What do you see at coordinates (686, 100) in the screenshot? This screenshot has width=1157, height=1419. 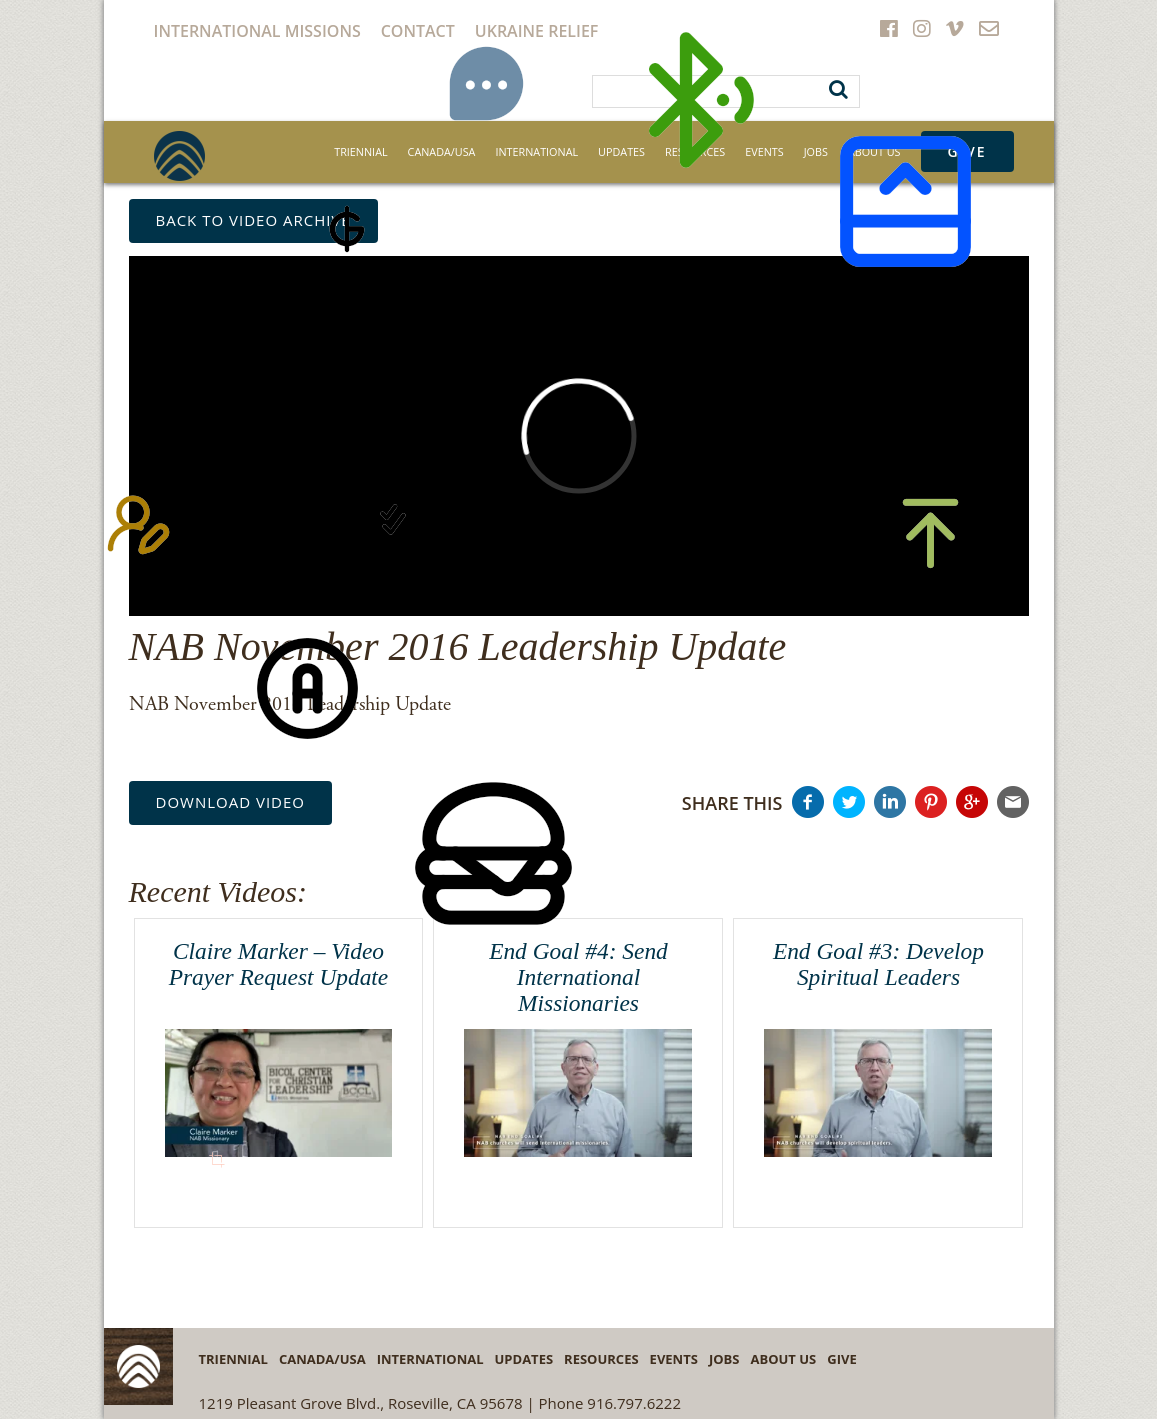 I see `searching for nearby bluetooth devices` at bounding box center [686, 100].